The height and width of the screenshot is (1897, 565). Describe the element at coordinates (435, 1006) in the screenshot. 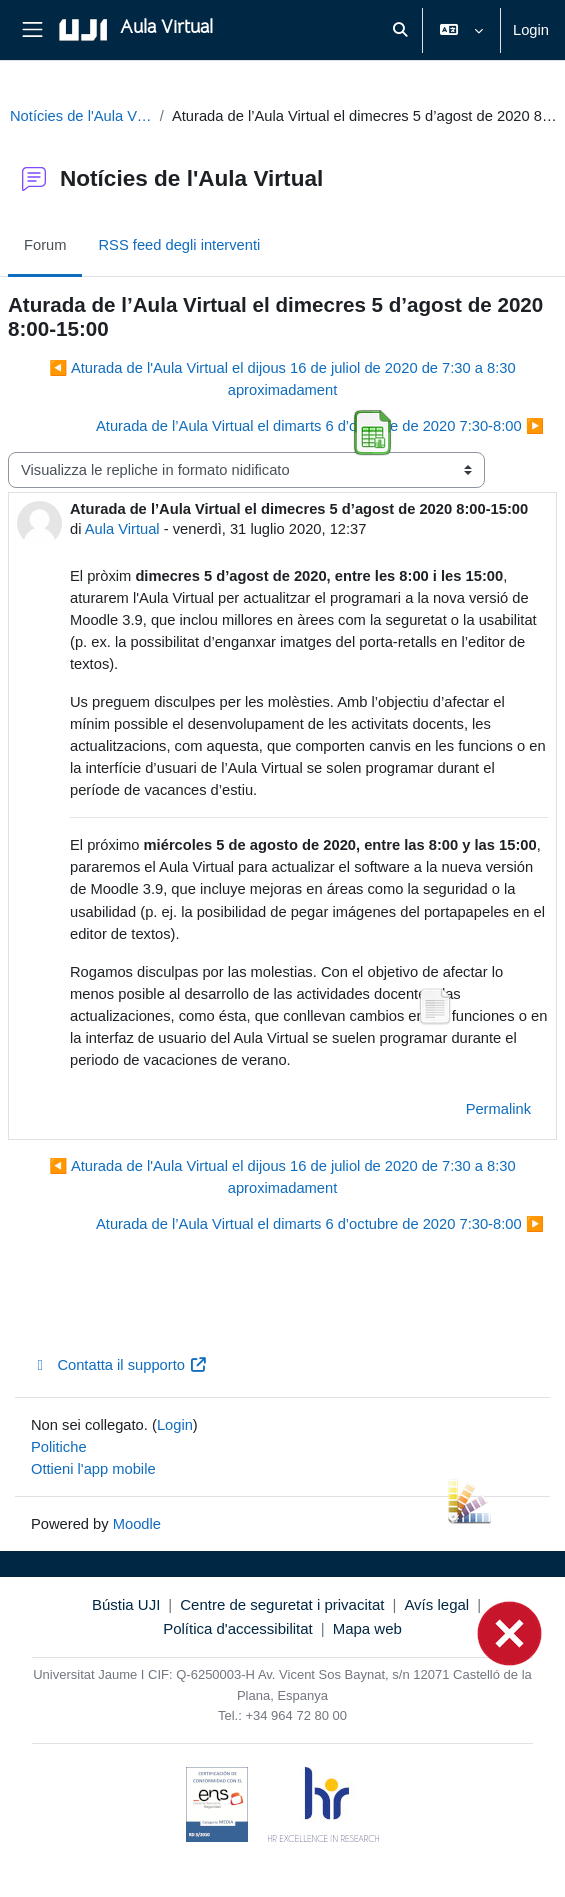

I see `a plain text file document` at that location.